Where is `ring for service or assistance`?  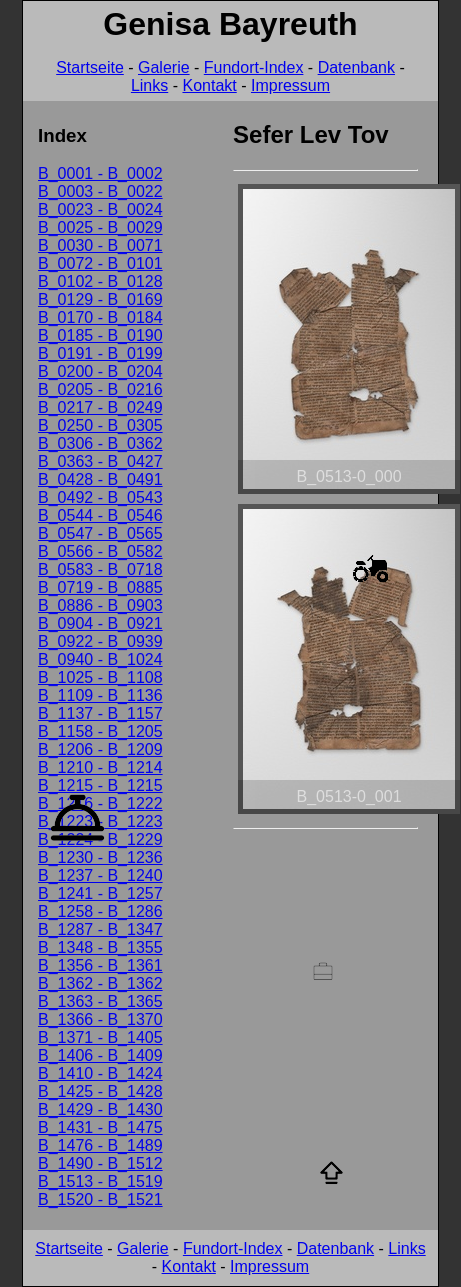 ring for service or assistance is located at coordinates (77, 819).